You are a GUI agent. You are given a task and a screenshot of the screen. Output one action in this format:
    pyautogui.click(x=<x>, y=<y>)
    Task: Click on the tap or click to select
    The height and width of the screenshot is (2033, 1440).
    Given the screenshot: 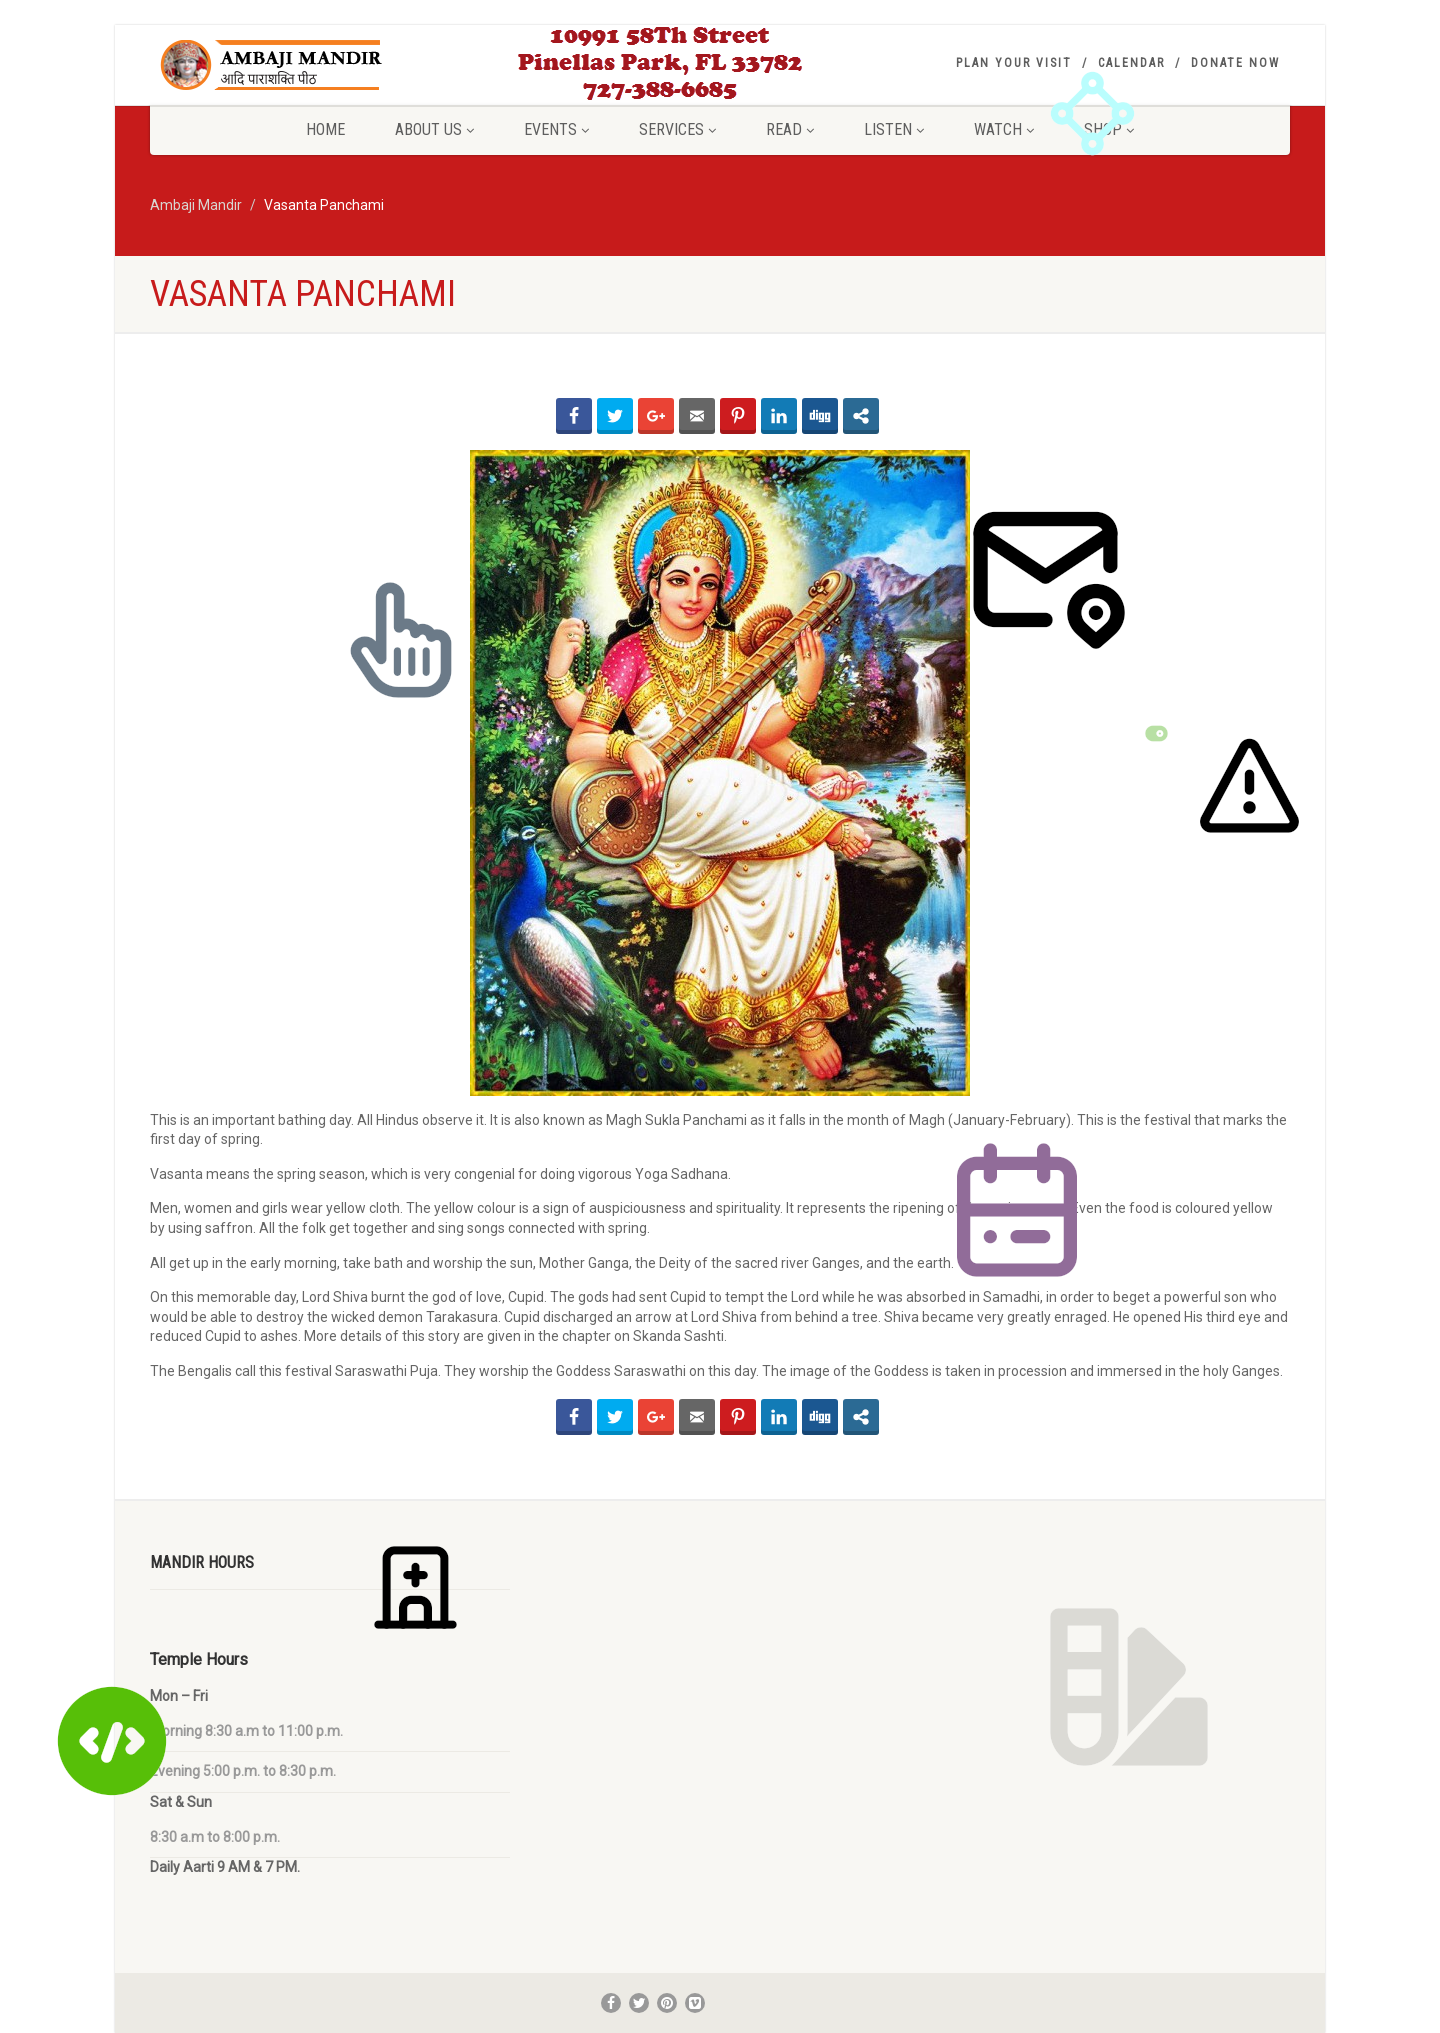 What is the action you would take?
    pyautogui.click(x=401, y=640)
    